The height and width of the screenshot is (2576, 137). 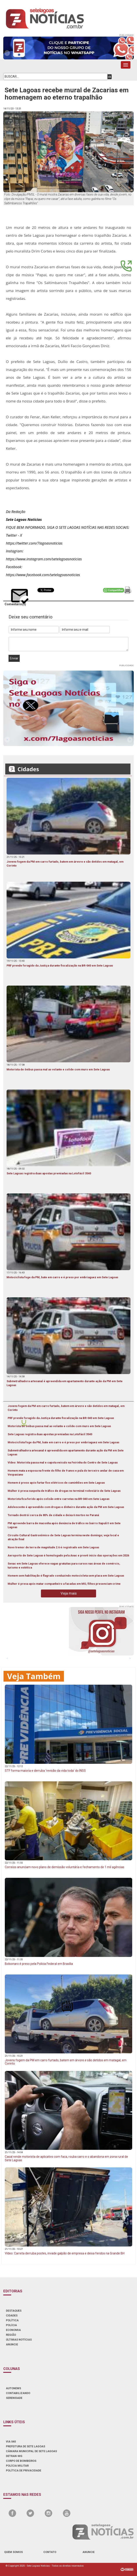 I want to click on apply underline formatting to selected text, so click(x=24, y=1423).